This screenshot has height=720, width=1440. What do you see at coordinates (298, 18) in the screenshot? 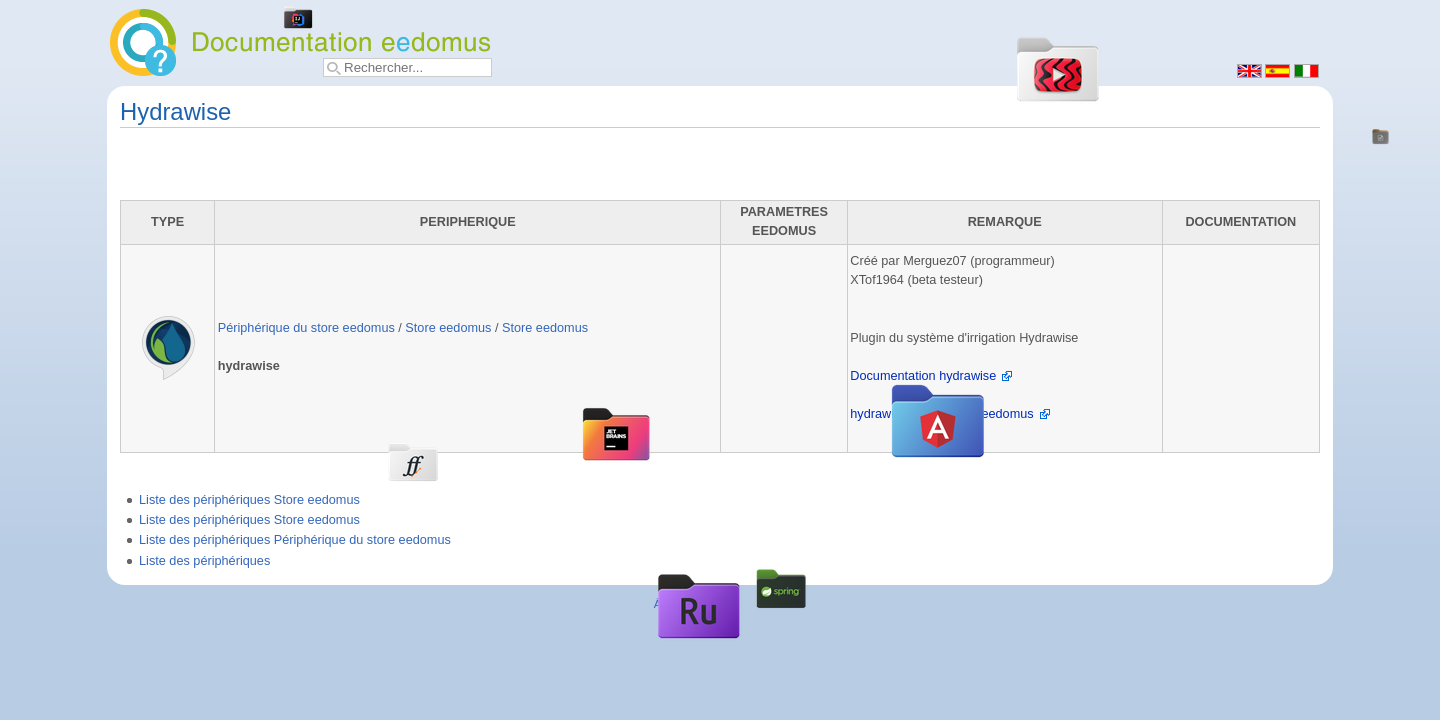
I see `open folder containing IntelliJ IDEA projects` at bounding box center [298, 18].